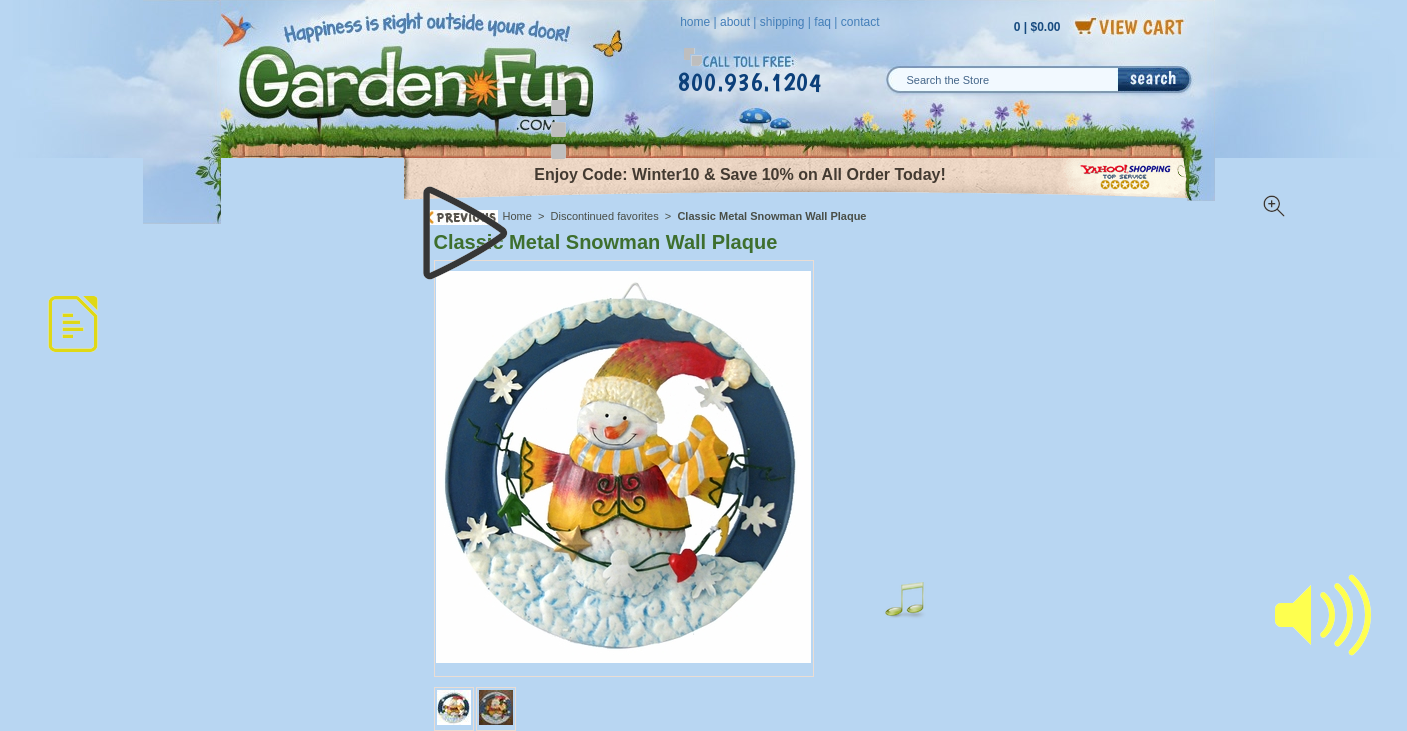  Describe the element at coordinates (693, 57) in the screenshot. I see `copy selected content to clipboard` at that location.